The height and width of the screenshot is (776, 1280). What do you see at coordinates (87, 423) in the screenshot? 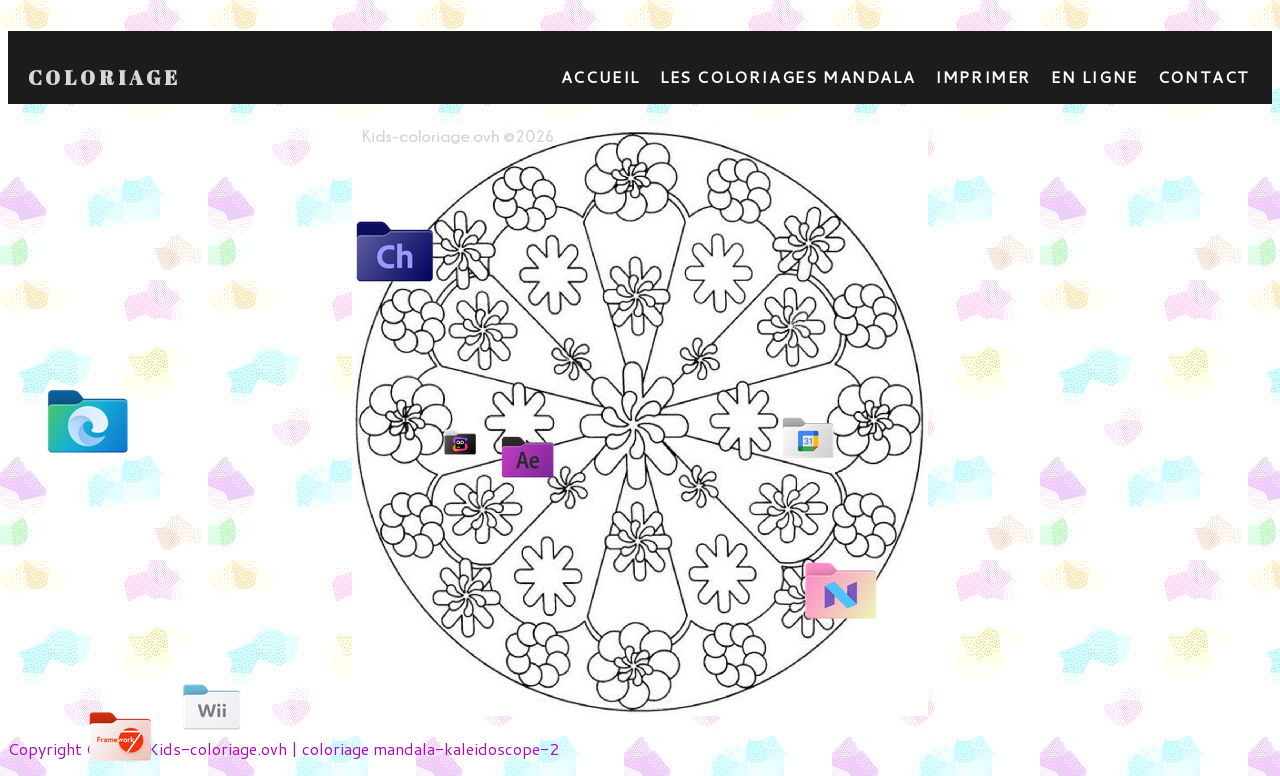
I see `open folder containing Microsoft Edge browser files` at bounding box center [87, 423].